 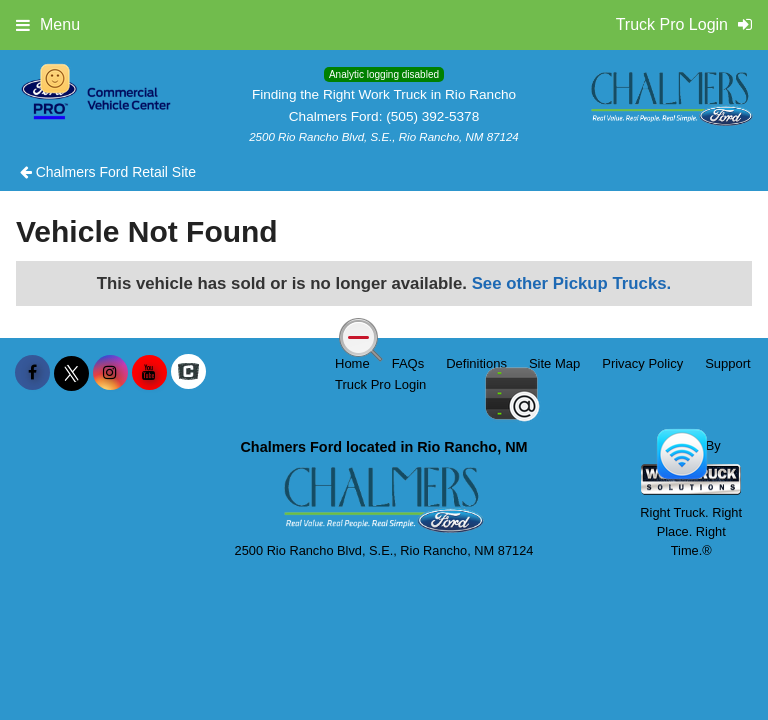 What do you see at coordinates (55, 79) in the screenshot?
I see `customize emoji and emoticon preferences` at bounding box center [55, 79].